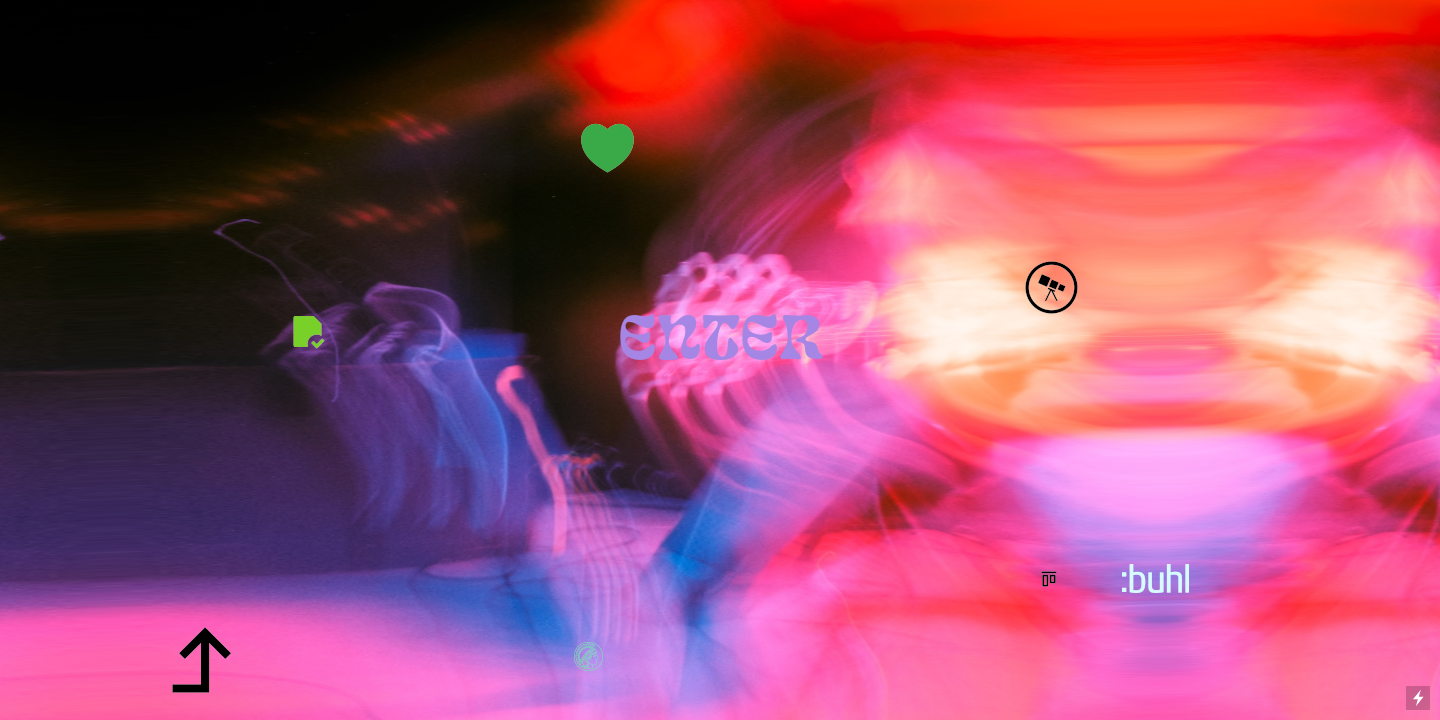 The height and width of the screenshot is (720, 1440). I want to click on max planck society official logo, so click(588, 656).